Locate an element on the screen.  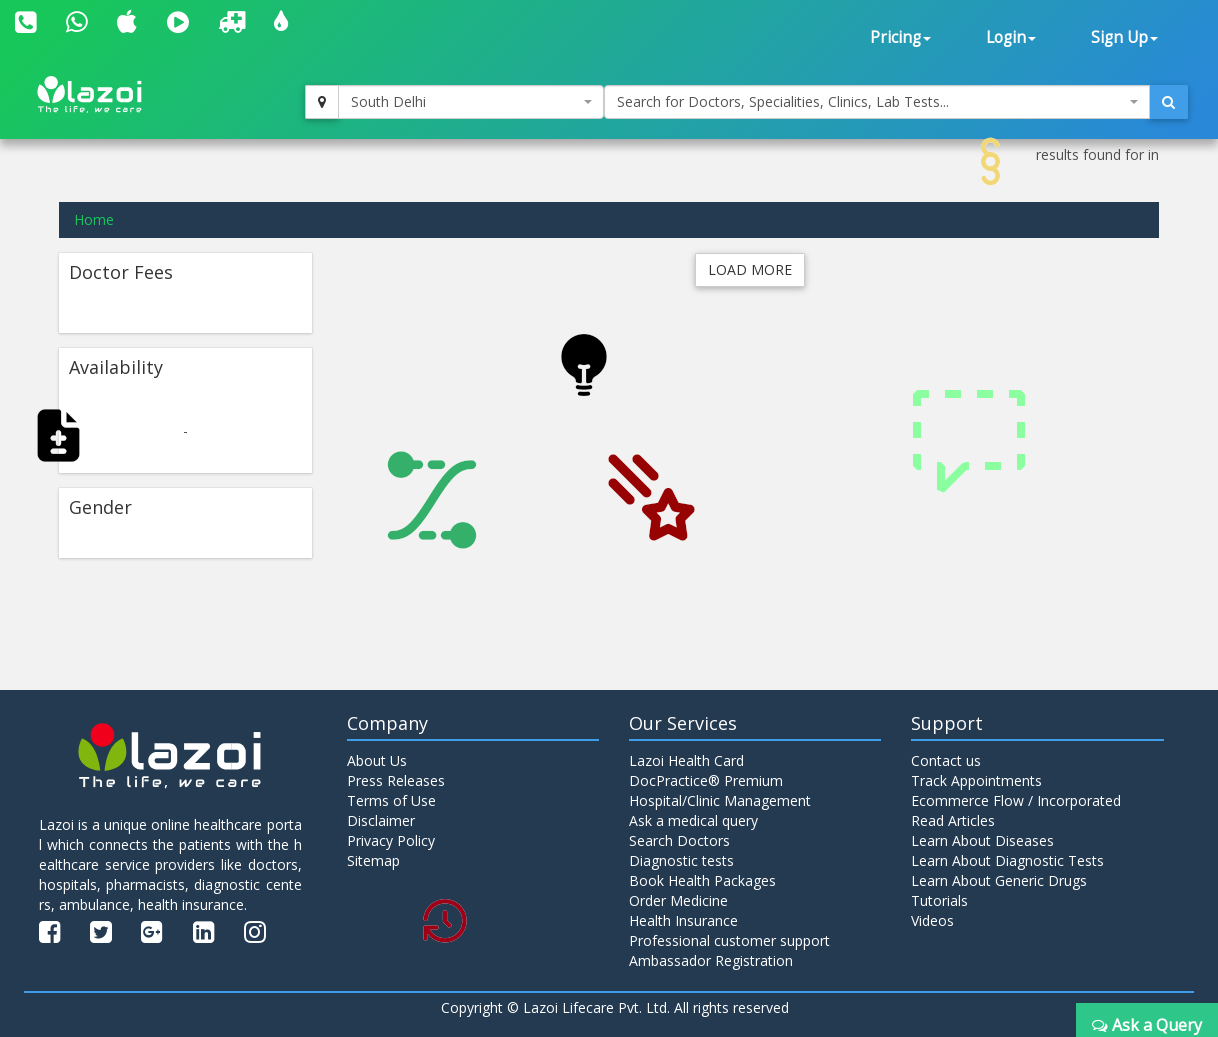
view file differences or changes is located at coordinates (58, 435).